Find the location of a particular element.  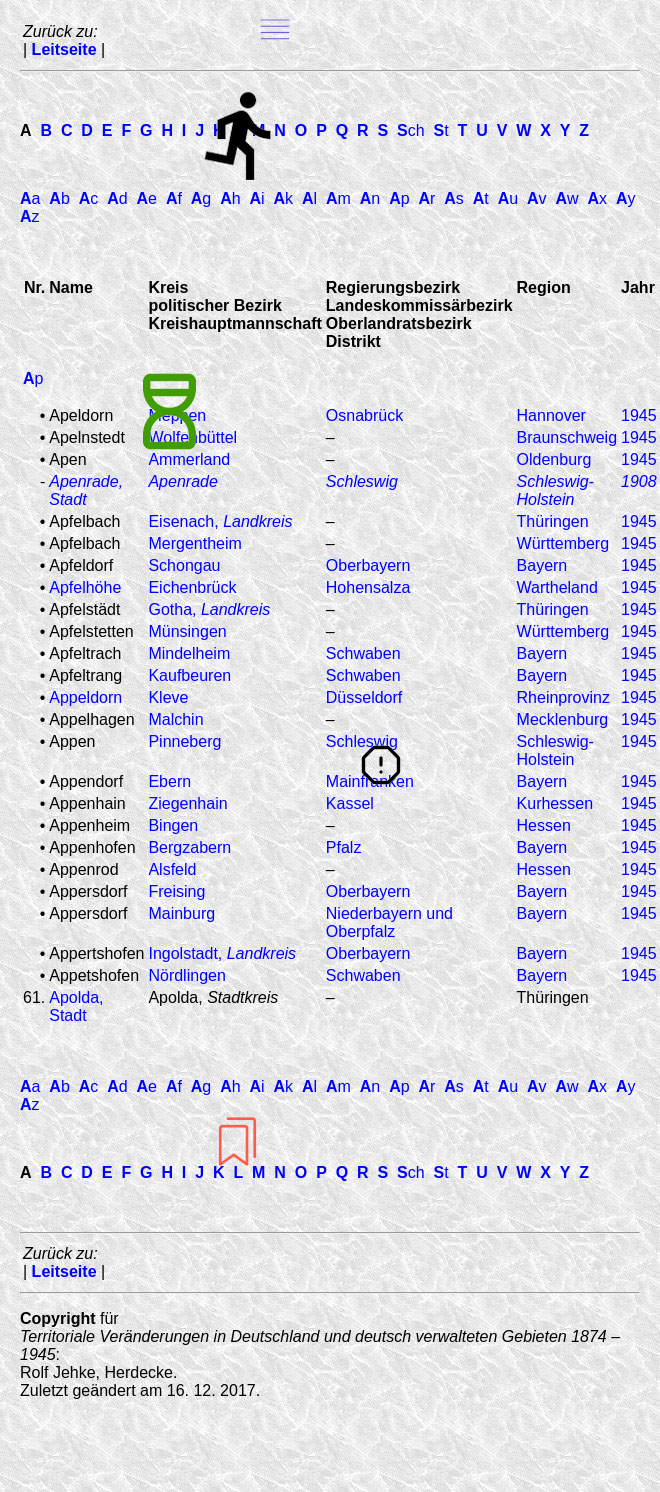

justify text alignment is located at coordinates (275, 30).